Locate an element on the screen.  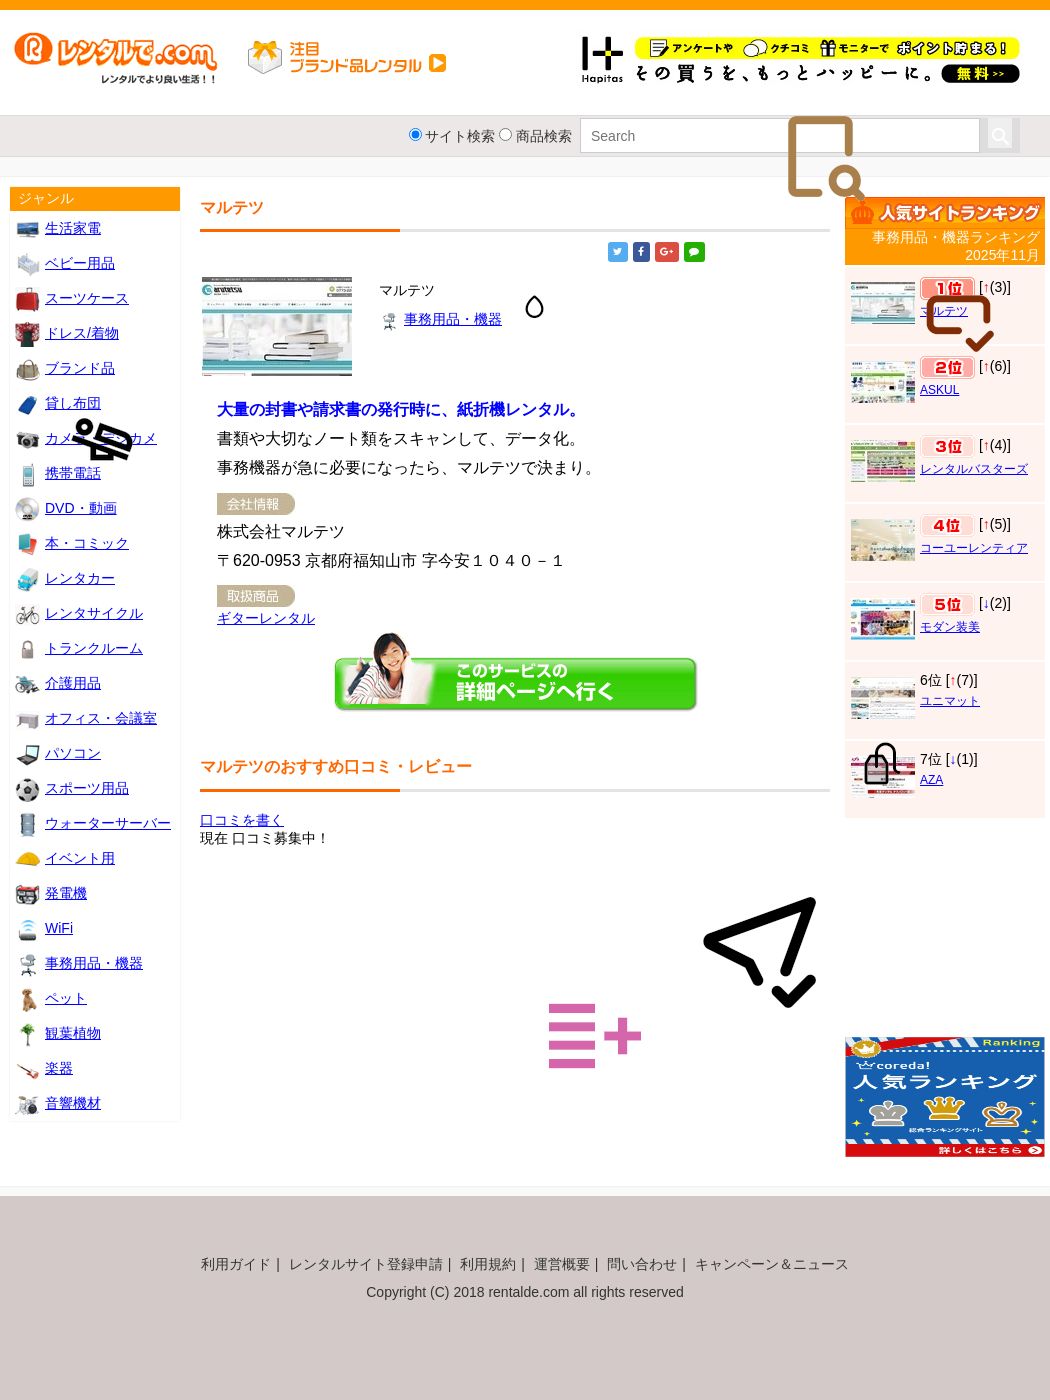
input field validated successfully is located at coordinates (958, 316).